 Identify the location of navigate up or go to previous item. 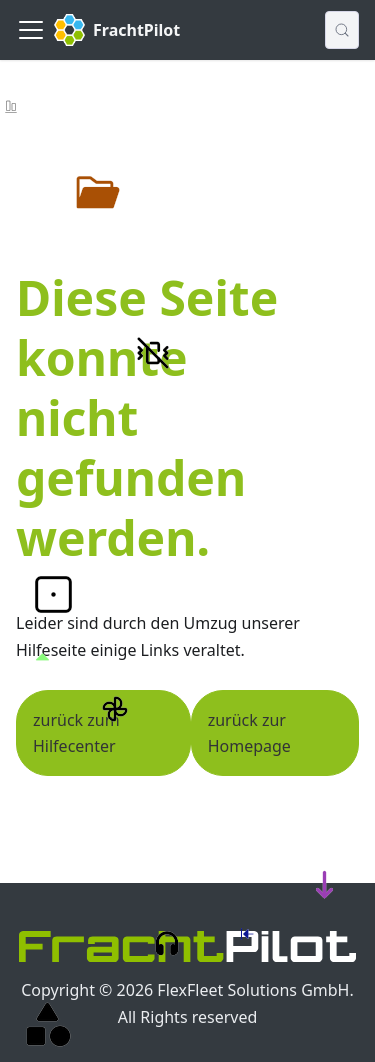
(42, 660).